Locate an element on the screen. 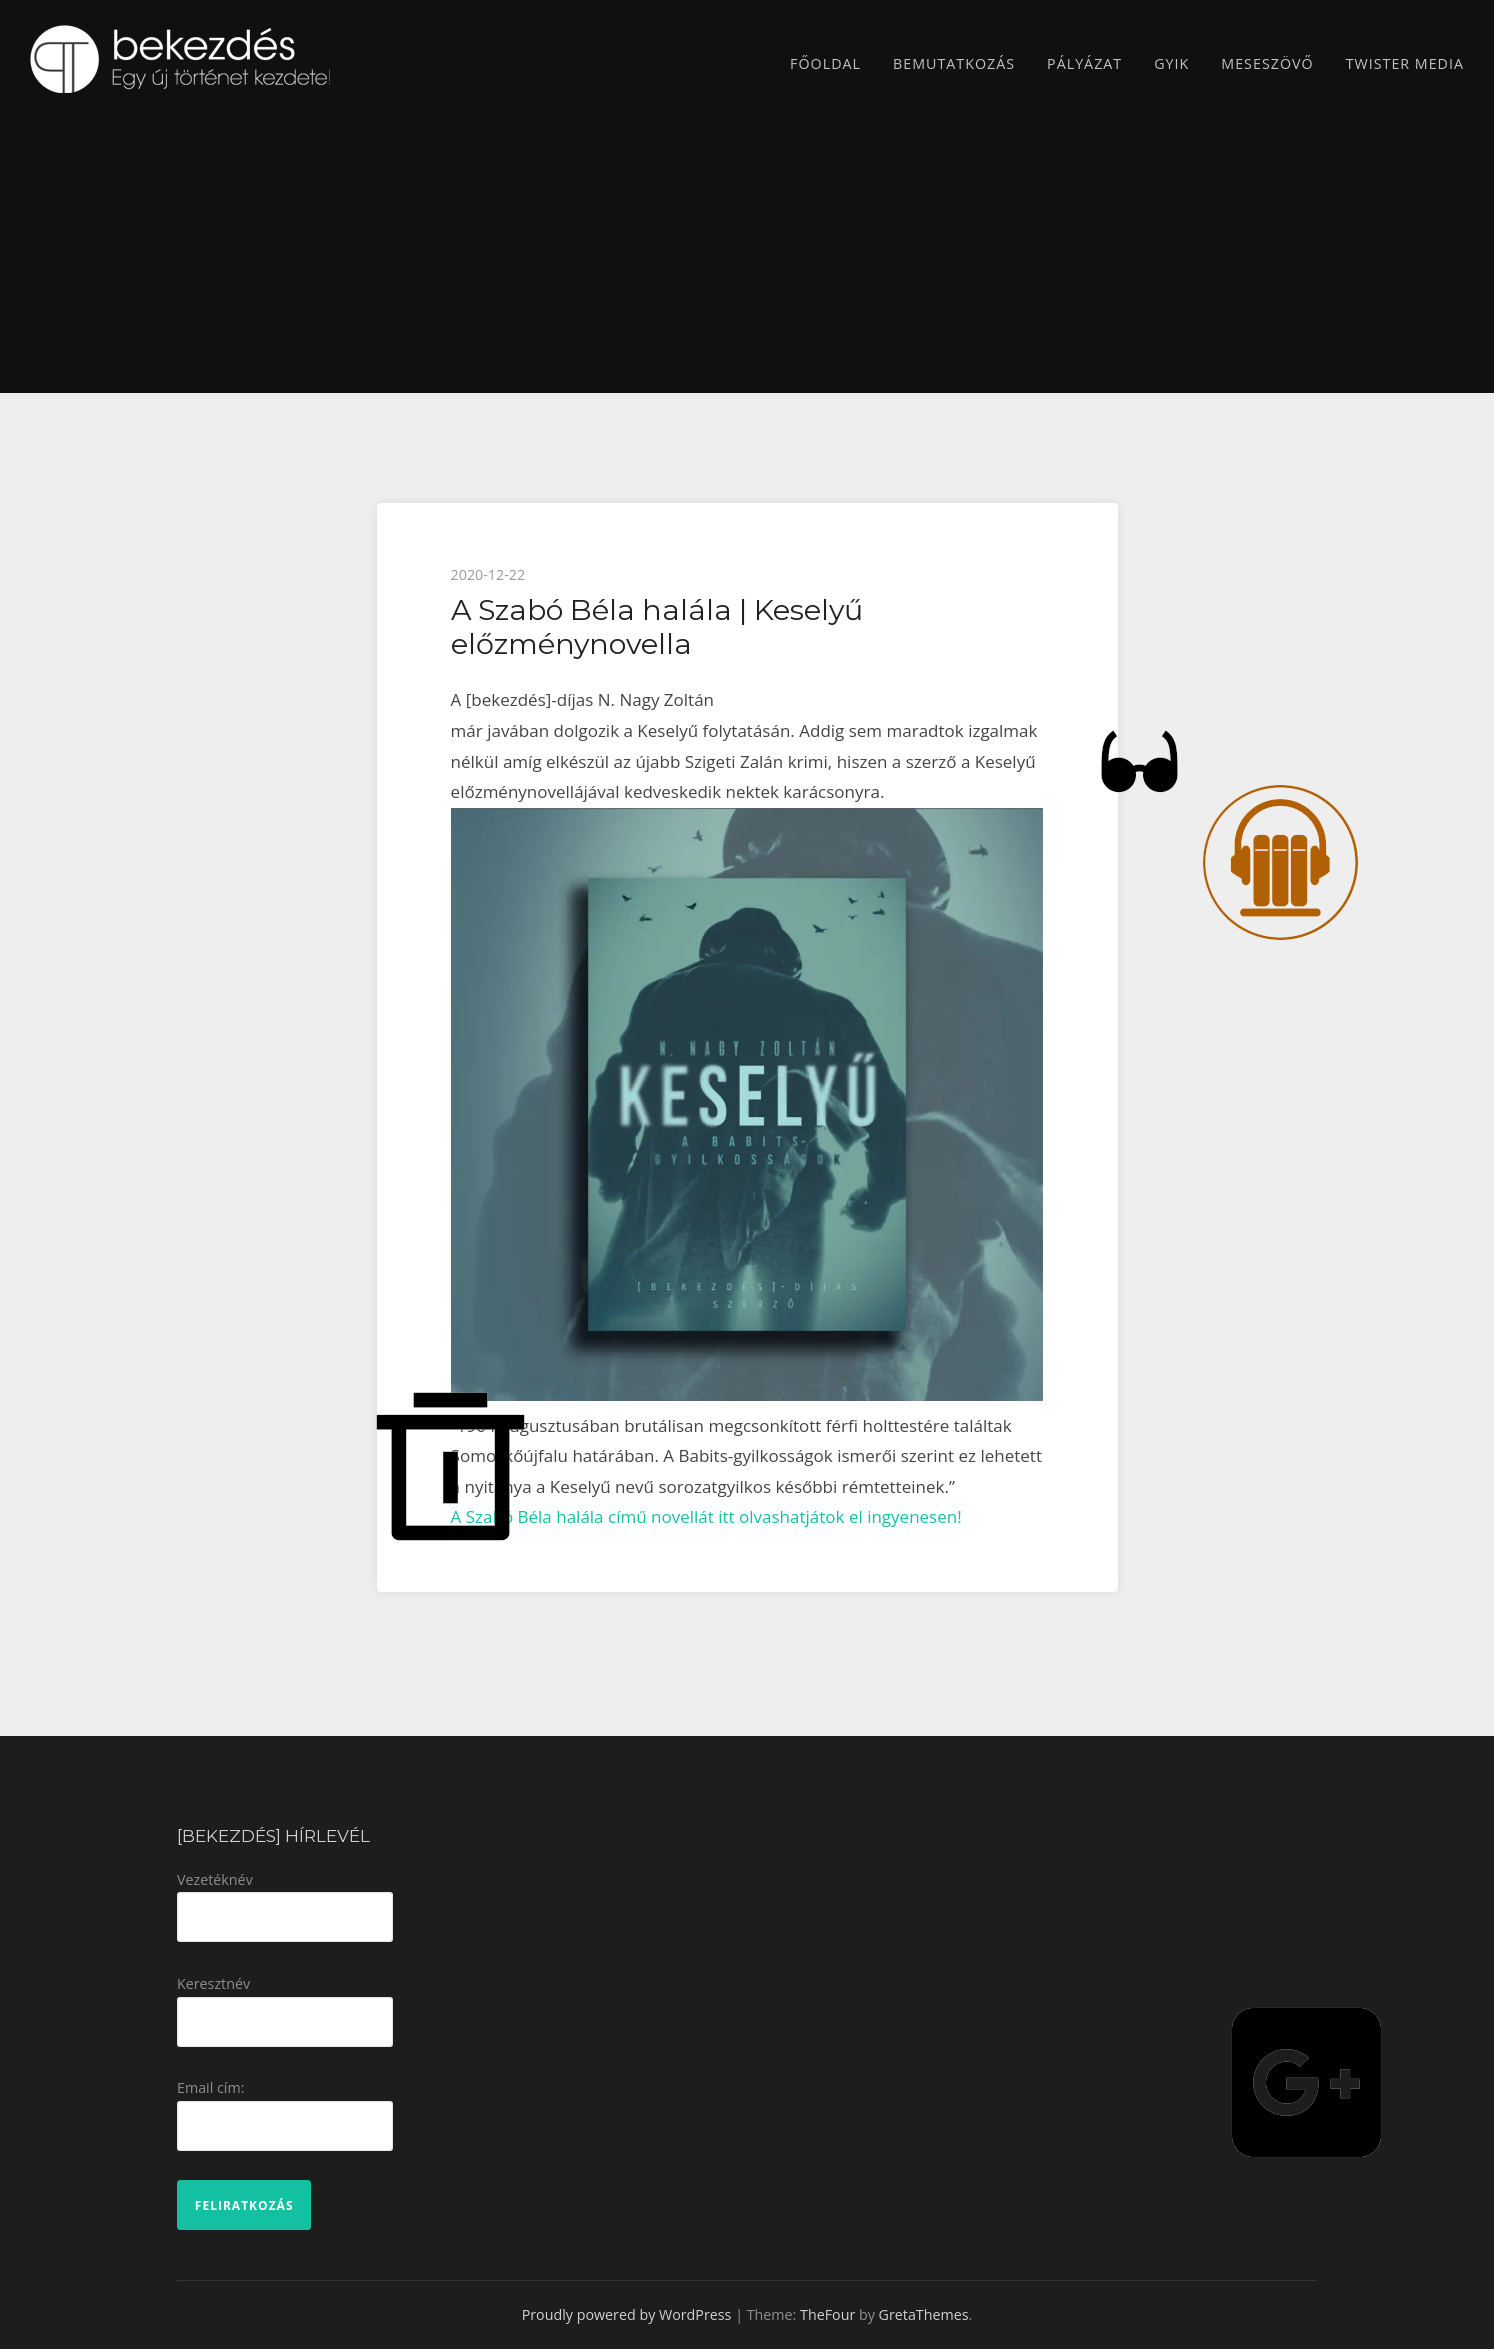 This screenshot has width=1494, height=2349. delete selected item is located at coordinates (450, 1466).